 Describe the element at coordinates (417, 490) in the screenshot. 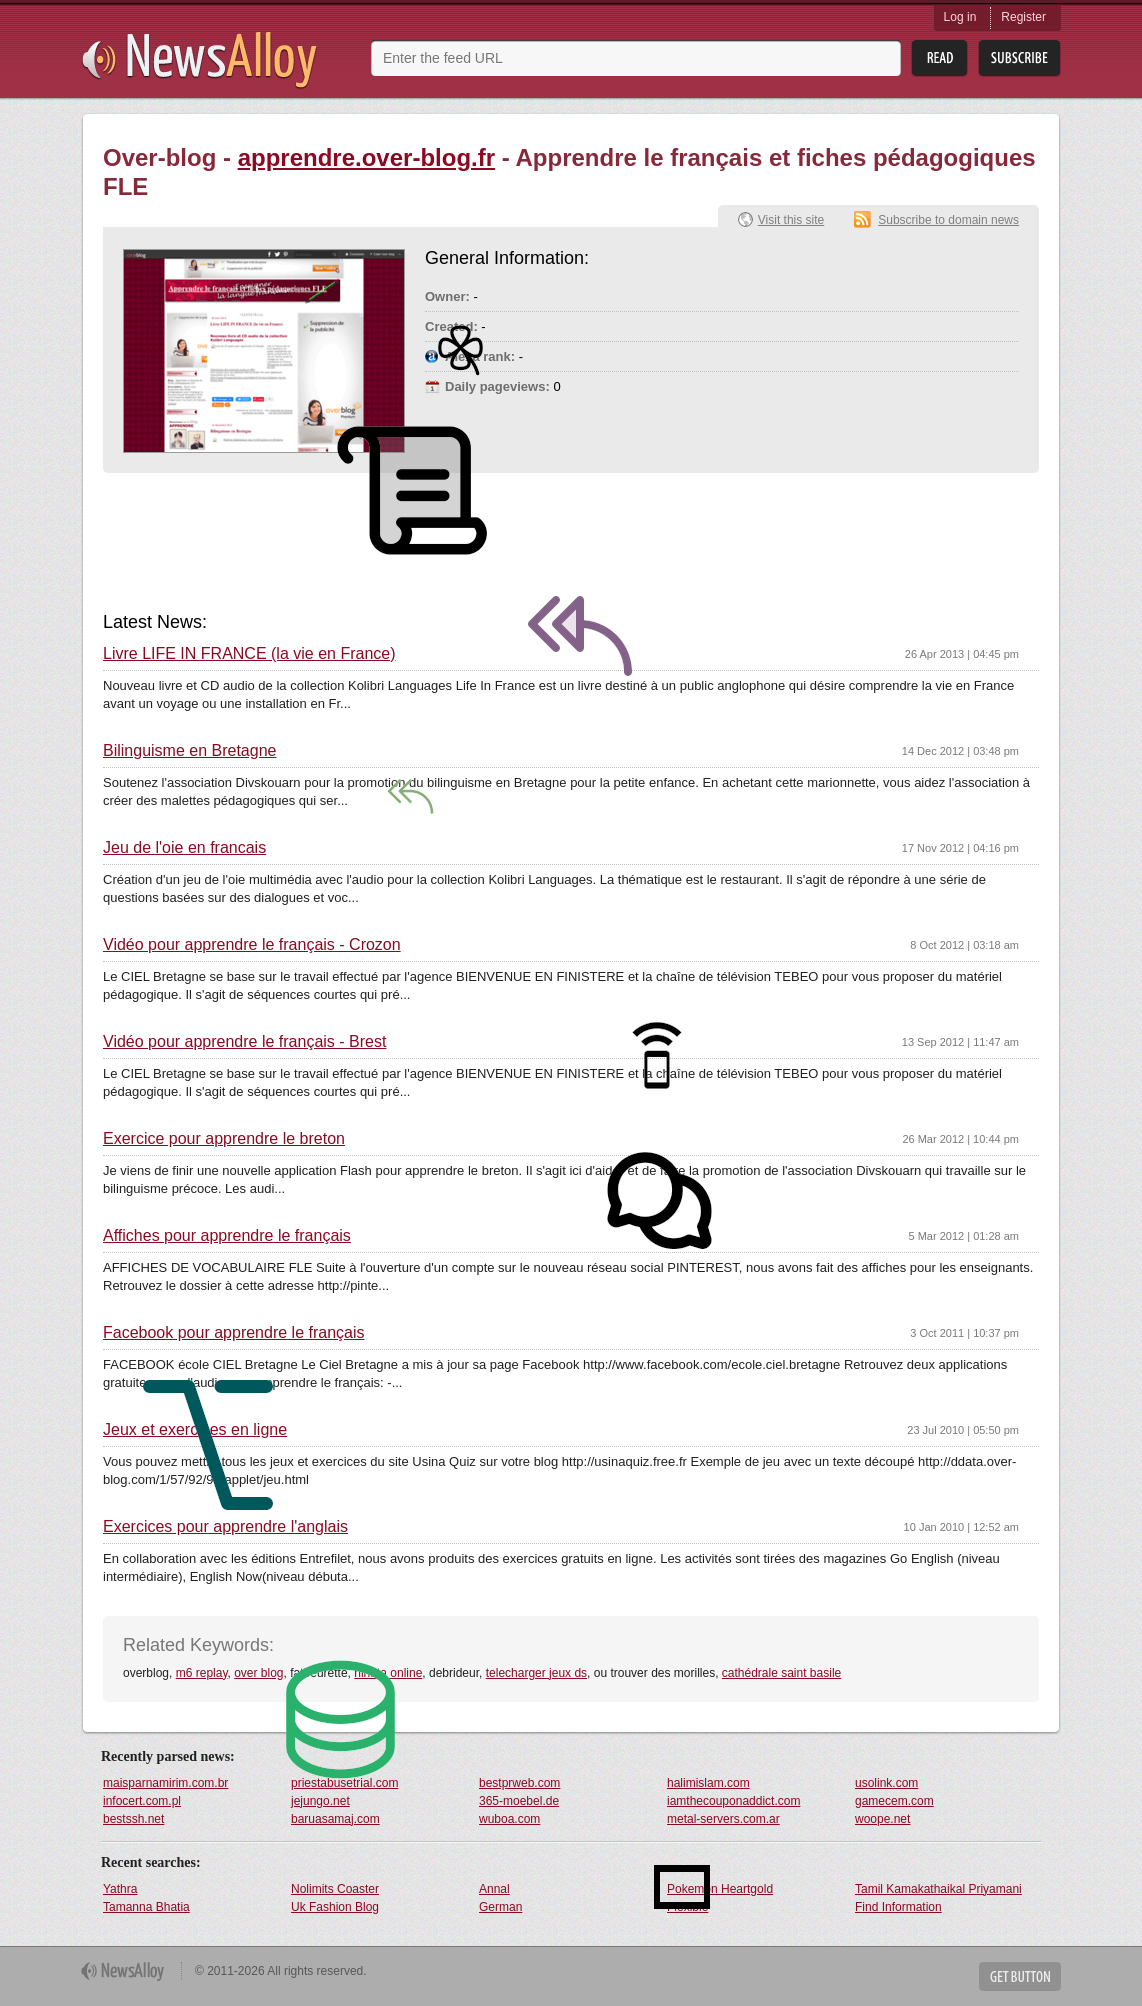

I see `view terms and conditions or legal document` at that location.